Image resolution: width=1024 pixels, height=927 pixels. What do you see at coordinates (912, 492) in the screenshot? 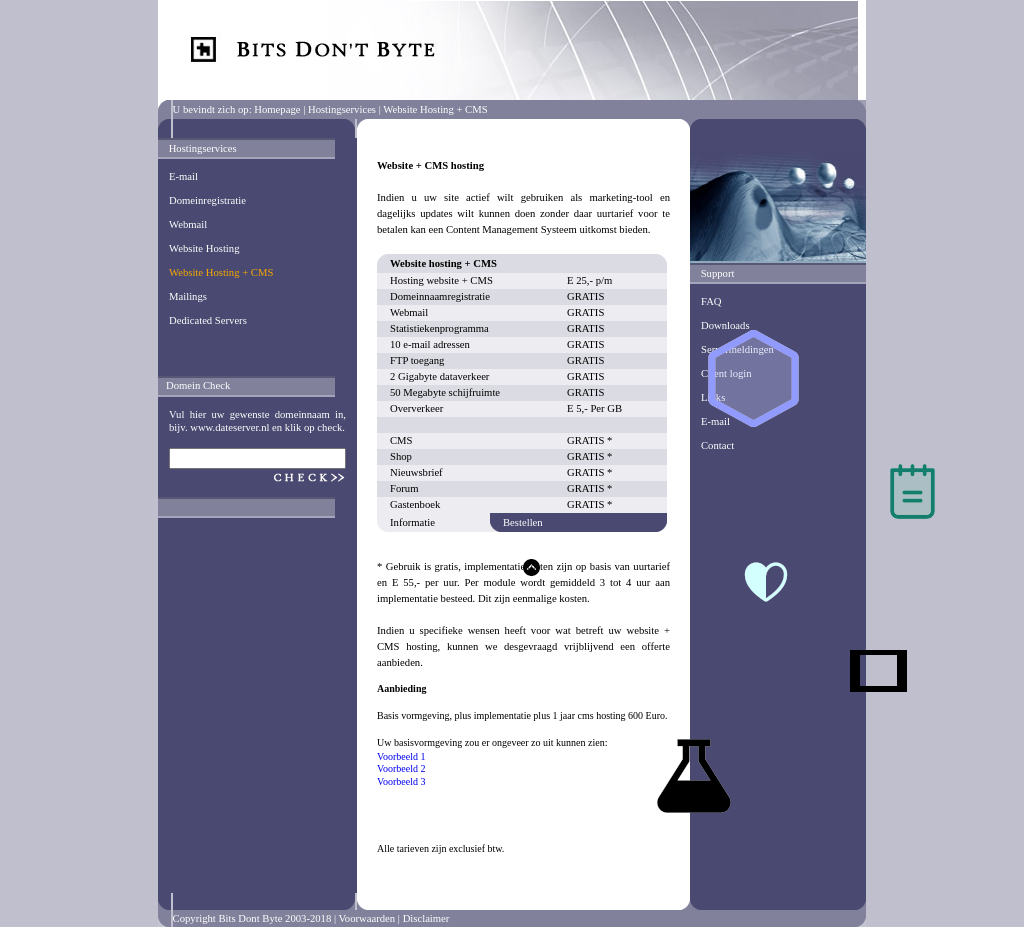
I see `open notepad or notes app` at bounding box center [912, 492].